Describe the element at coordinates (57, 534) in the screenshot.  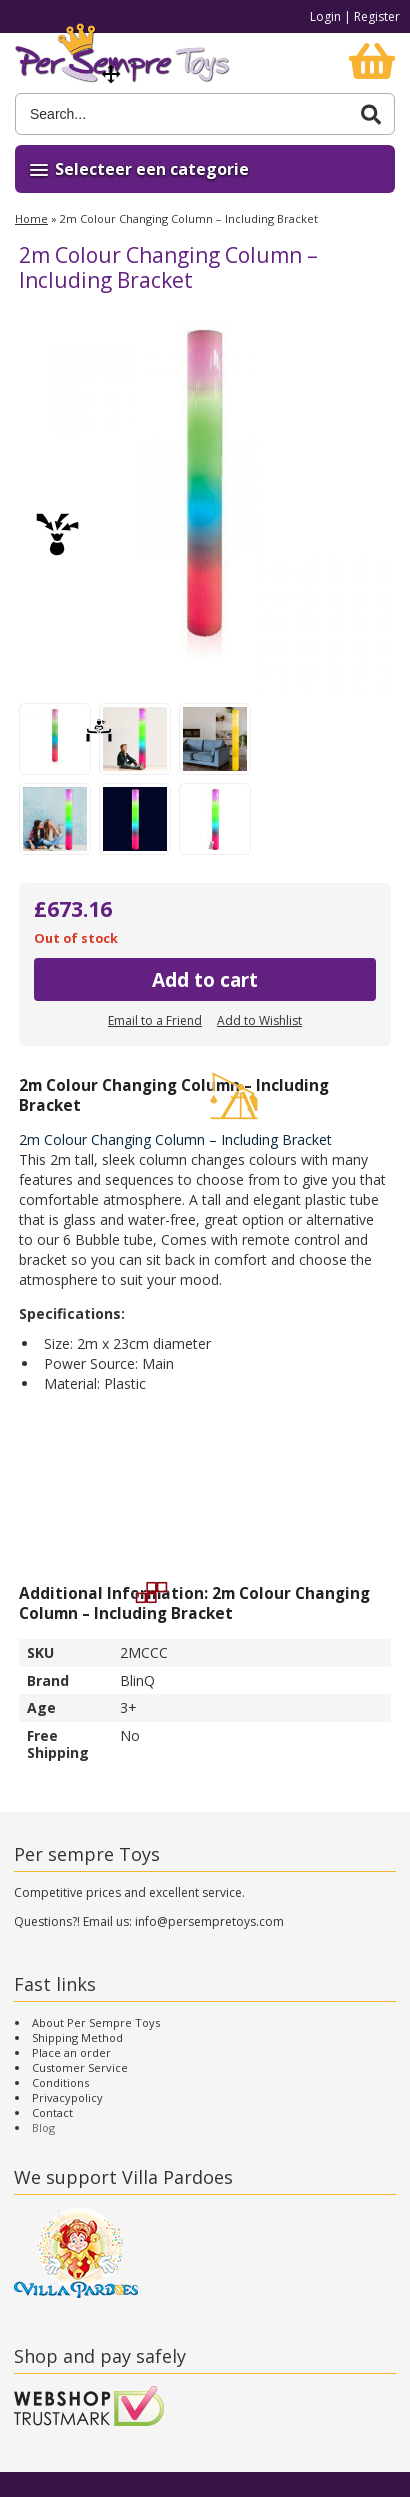
I see `indicates profit or financial gain` at that location.